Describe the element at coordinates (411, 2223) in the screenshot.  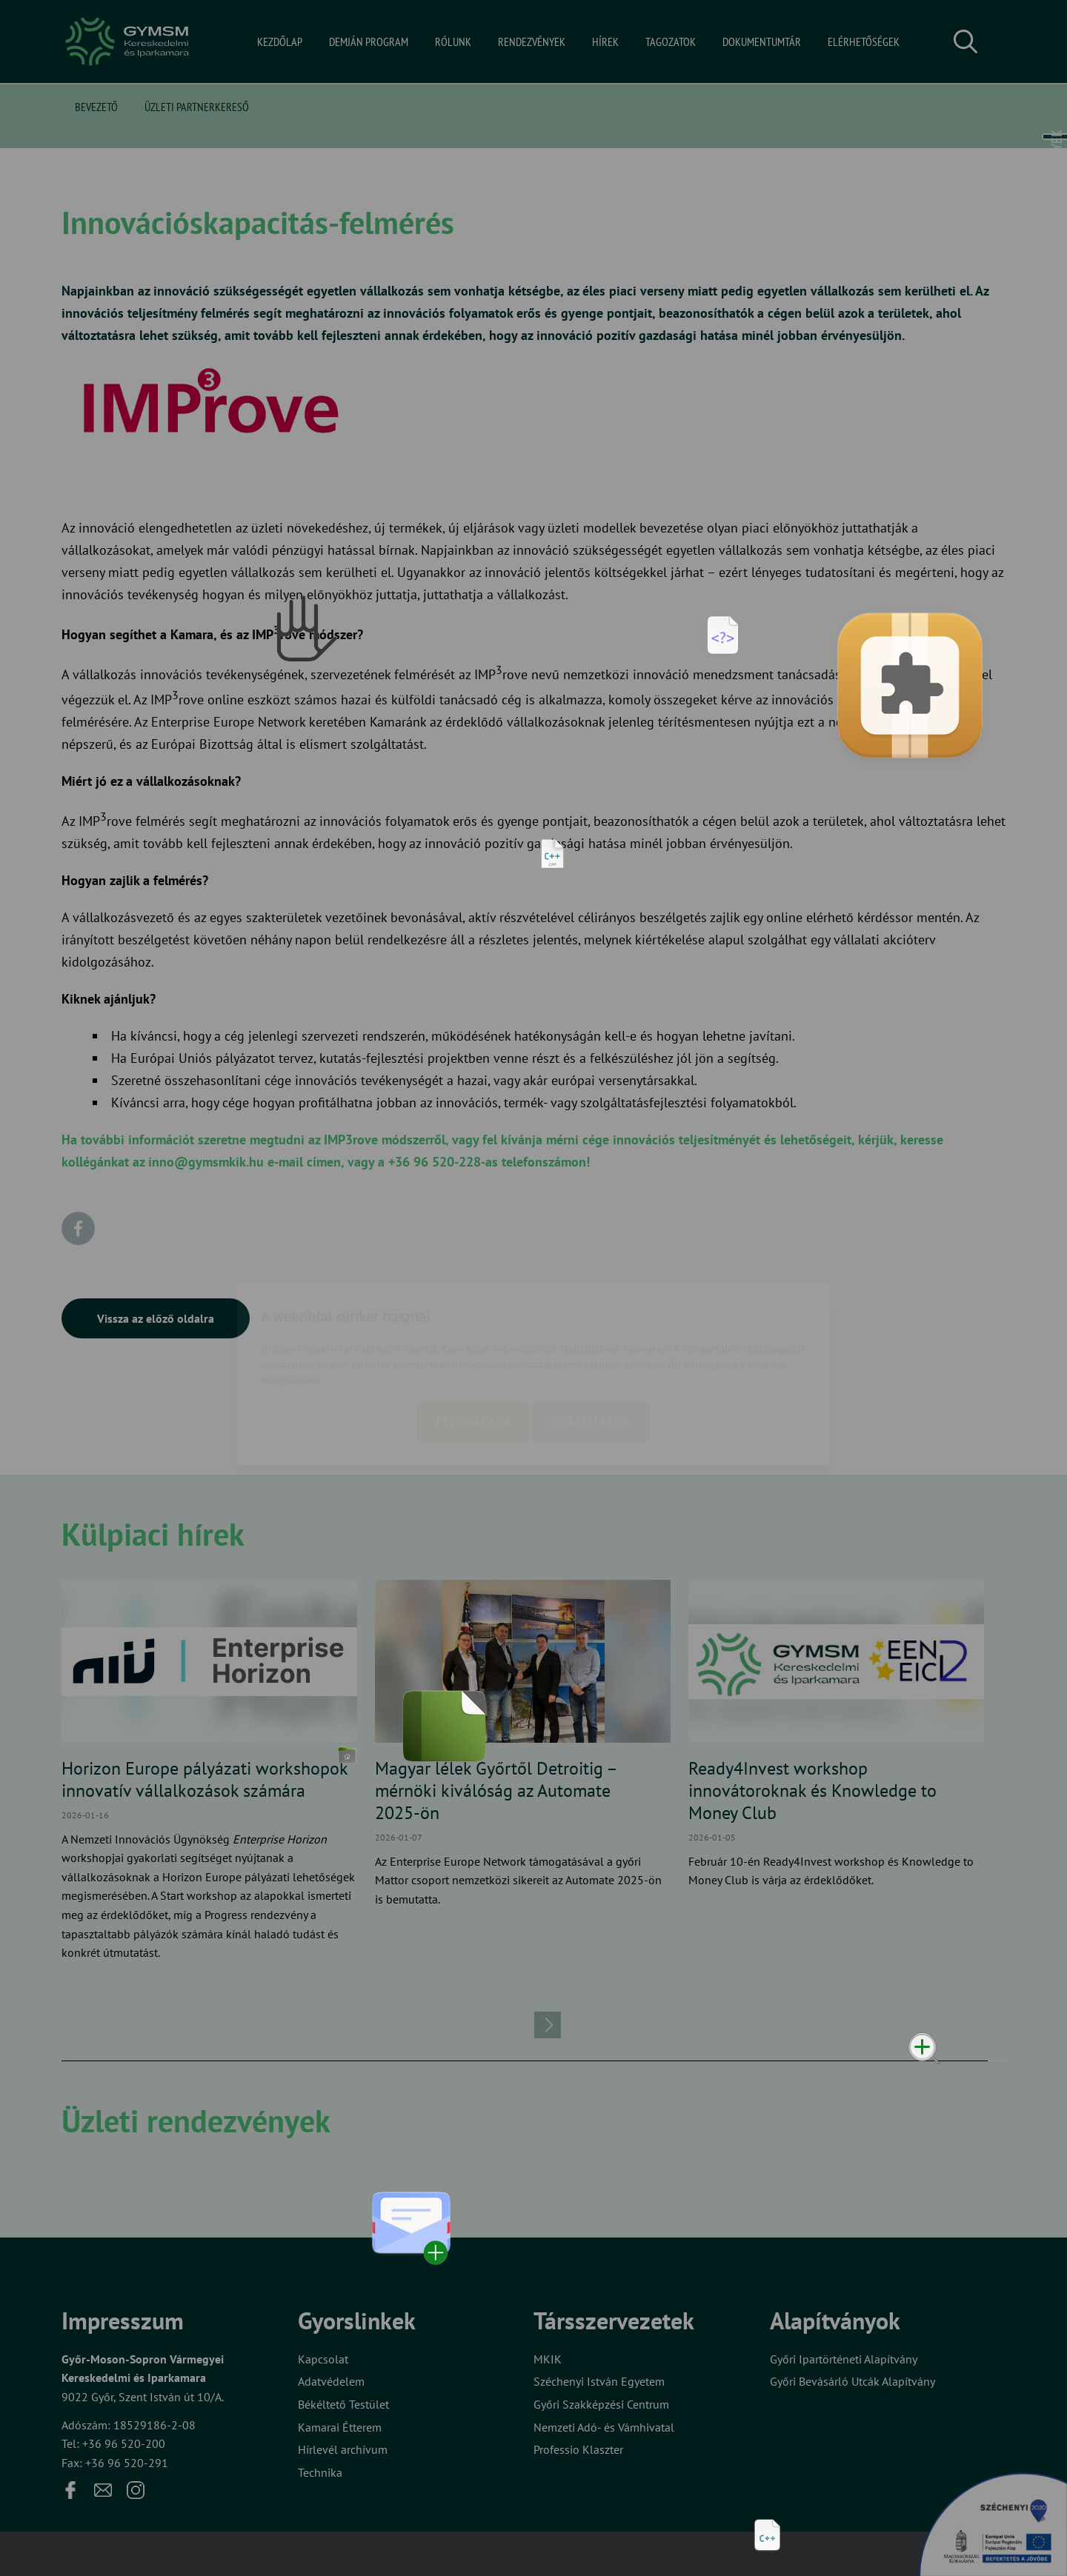
I see `compose a new email message` at that location.